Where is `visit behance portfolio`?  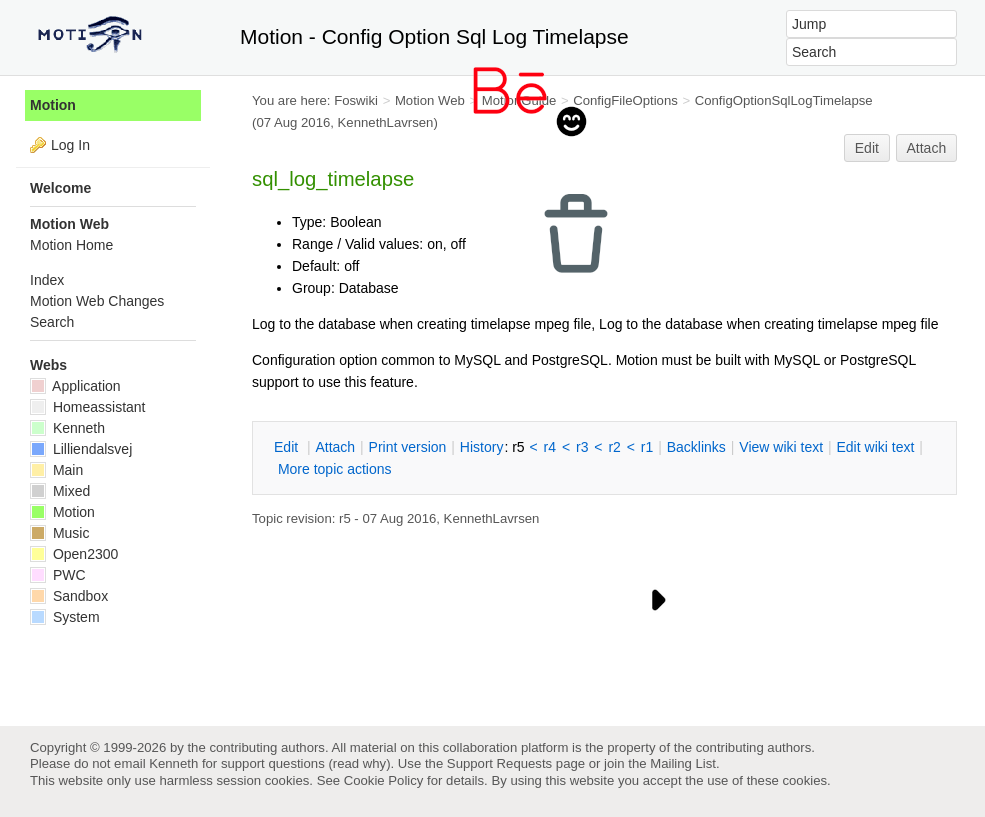
visit behance portfolio is located at coordinates (507, 90).